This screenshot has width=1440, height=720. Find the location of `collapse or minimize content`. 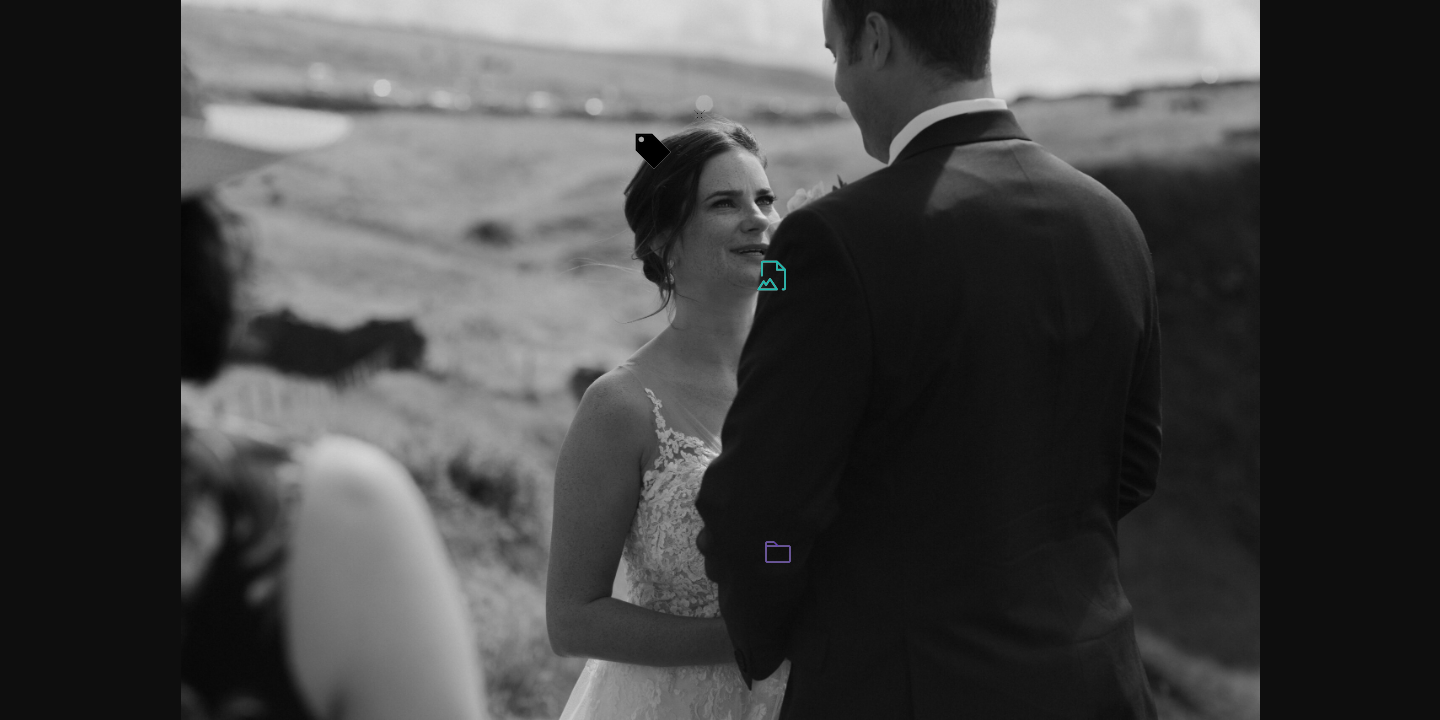

collapse or minimize content is located at coordinates (699, 115).